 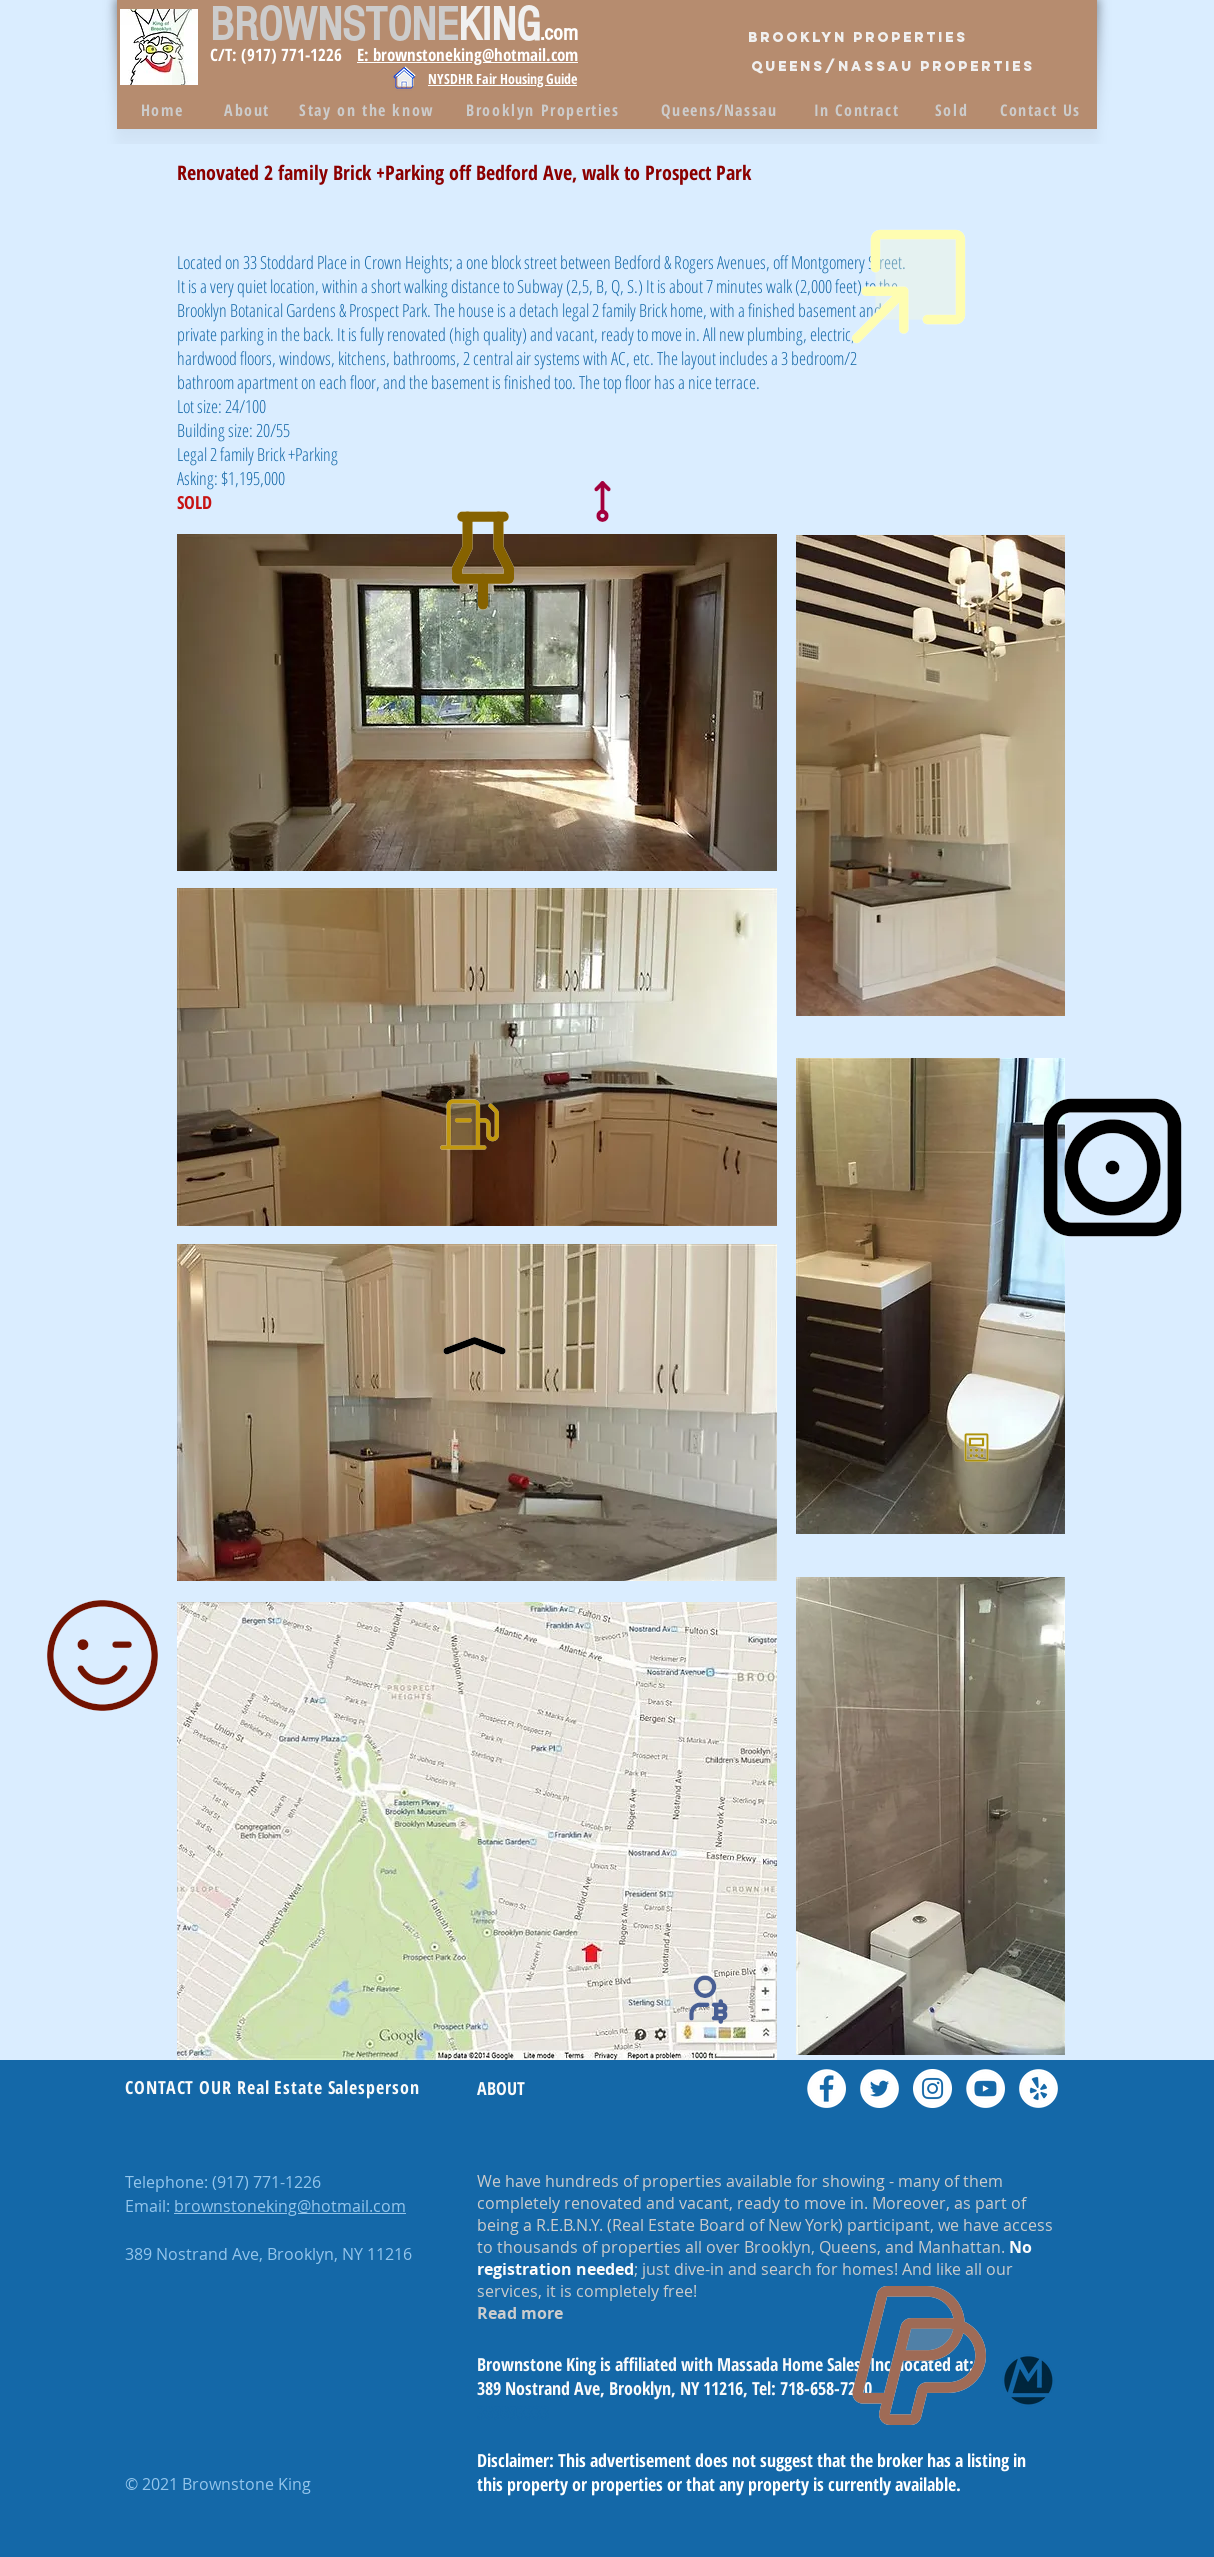 I want to click on insert a winking emoji into your message, so click(x=102, y=1655).